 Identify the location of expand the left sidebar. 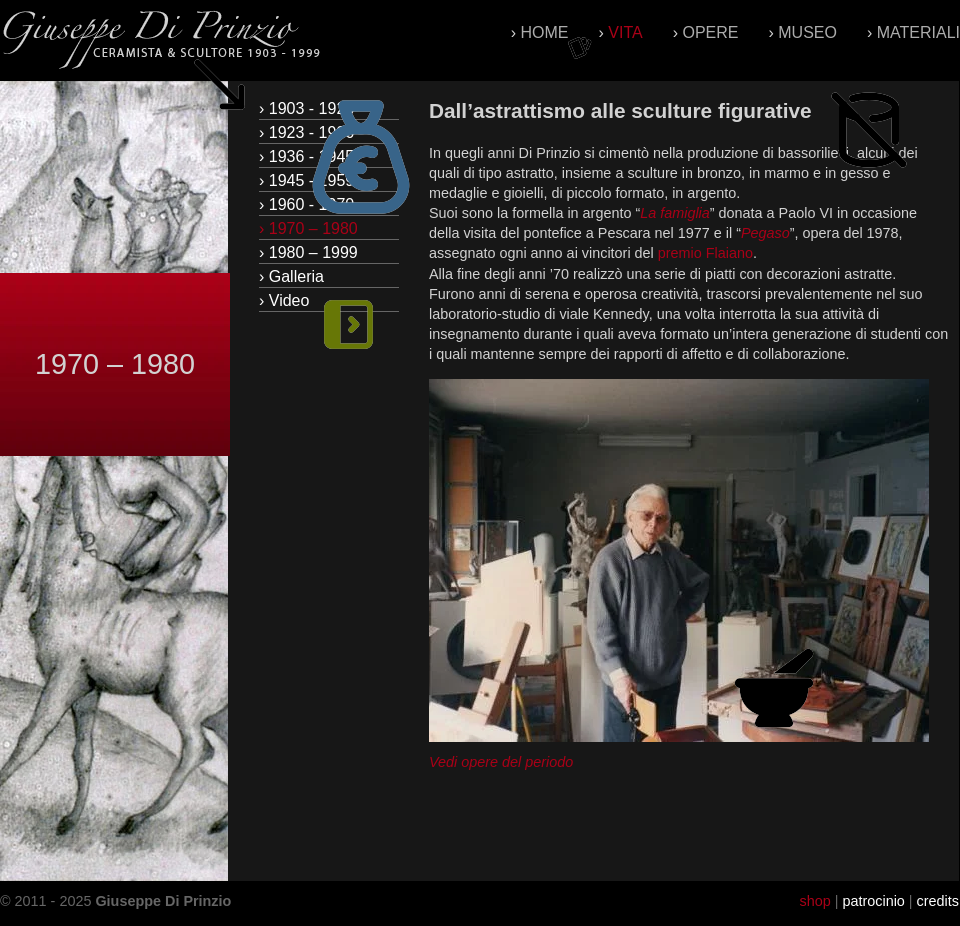
(348, 324).